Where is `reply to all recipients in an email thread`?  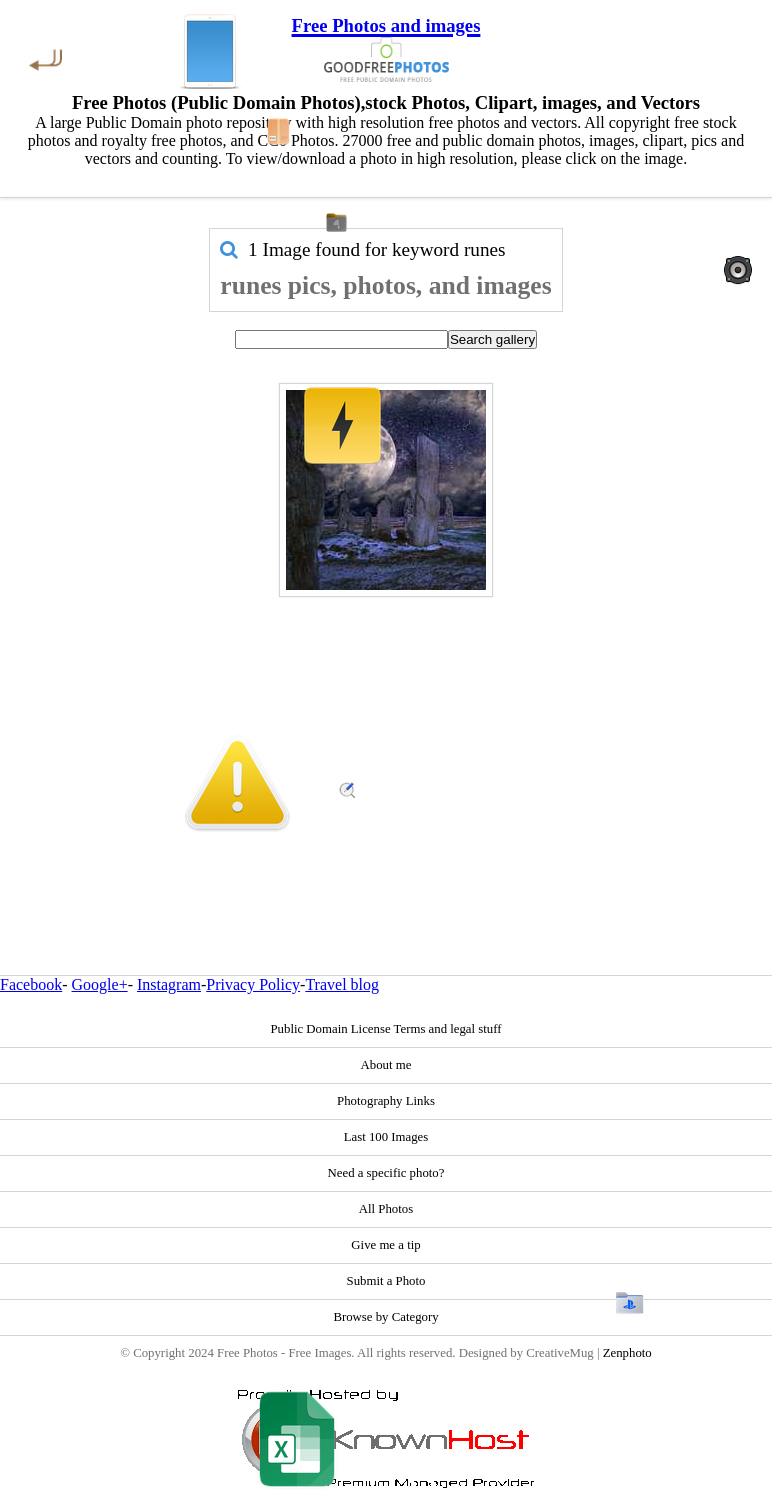
reply to all recipients in an email thread is located at coordinates (45, 58).